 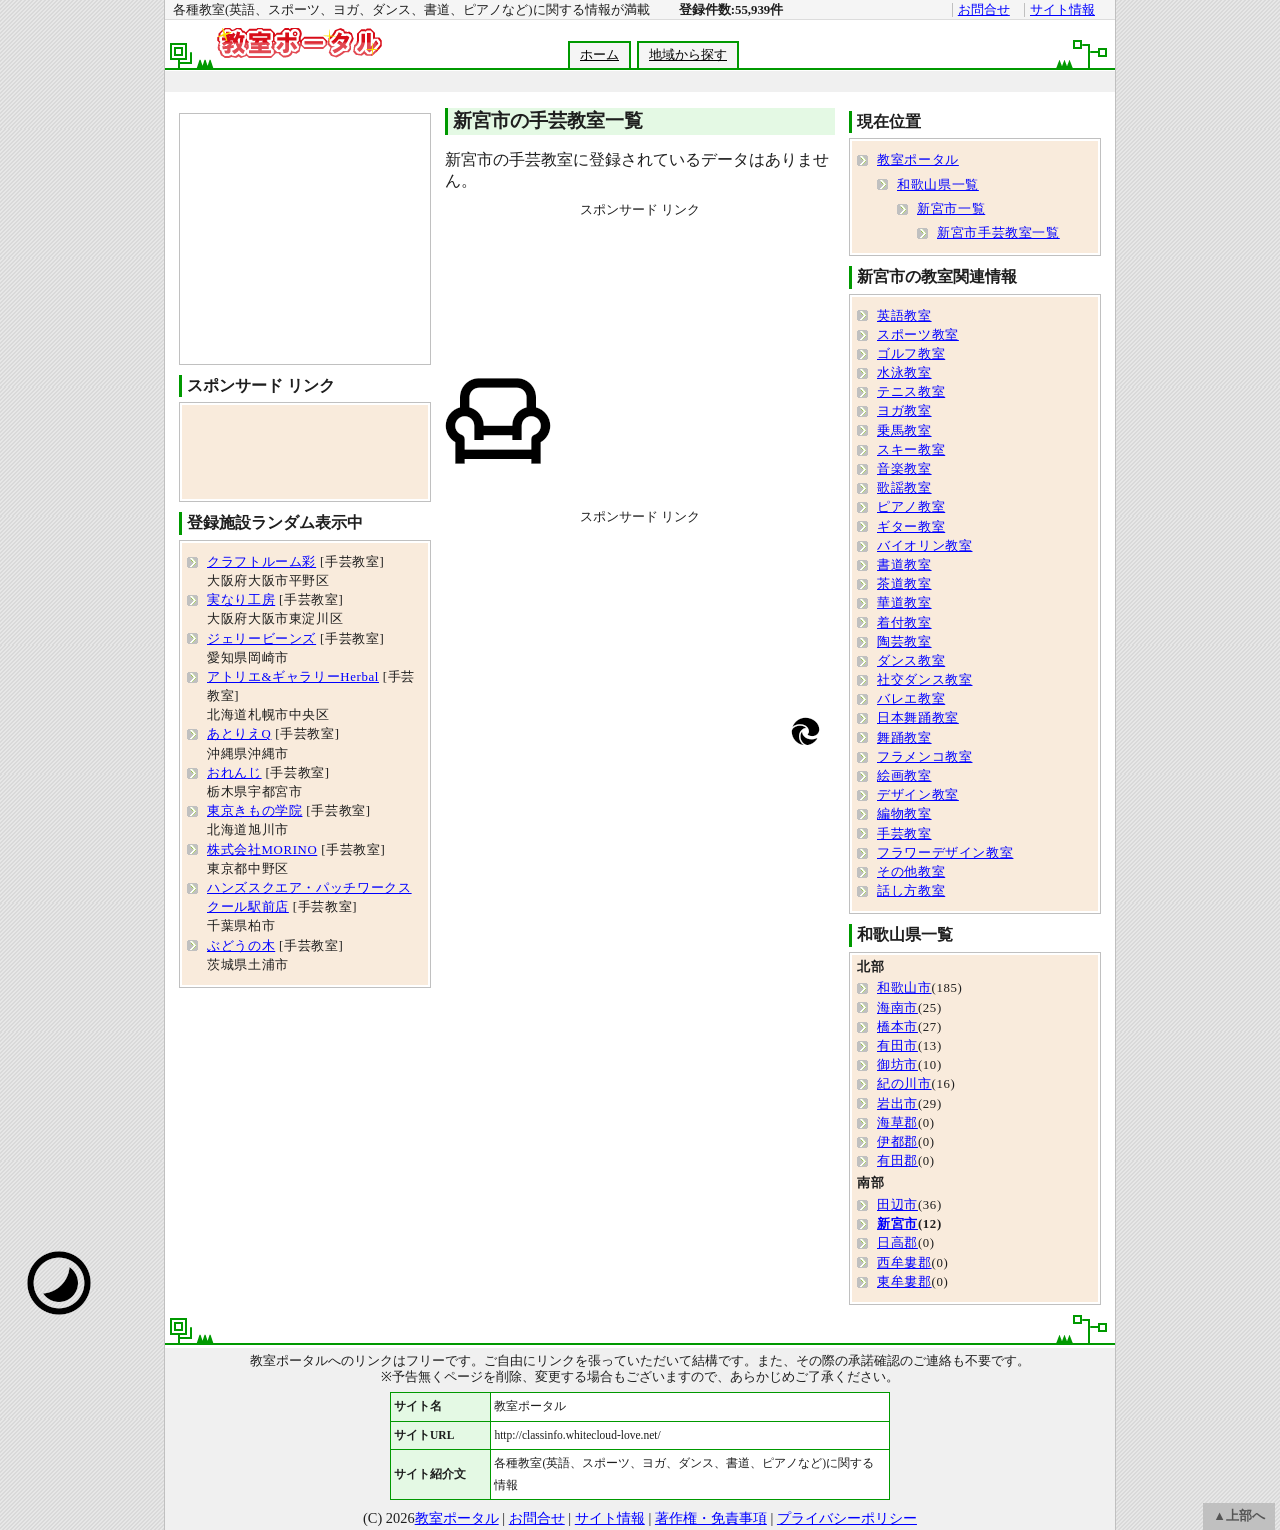 I want to click on open microsoft edge browser, so click(x=805, y=731).